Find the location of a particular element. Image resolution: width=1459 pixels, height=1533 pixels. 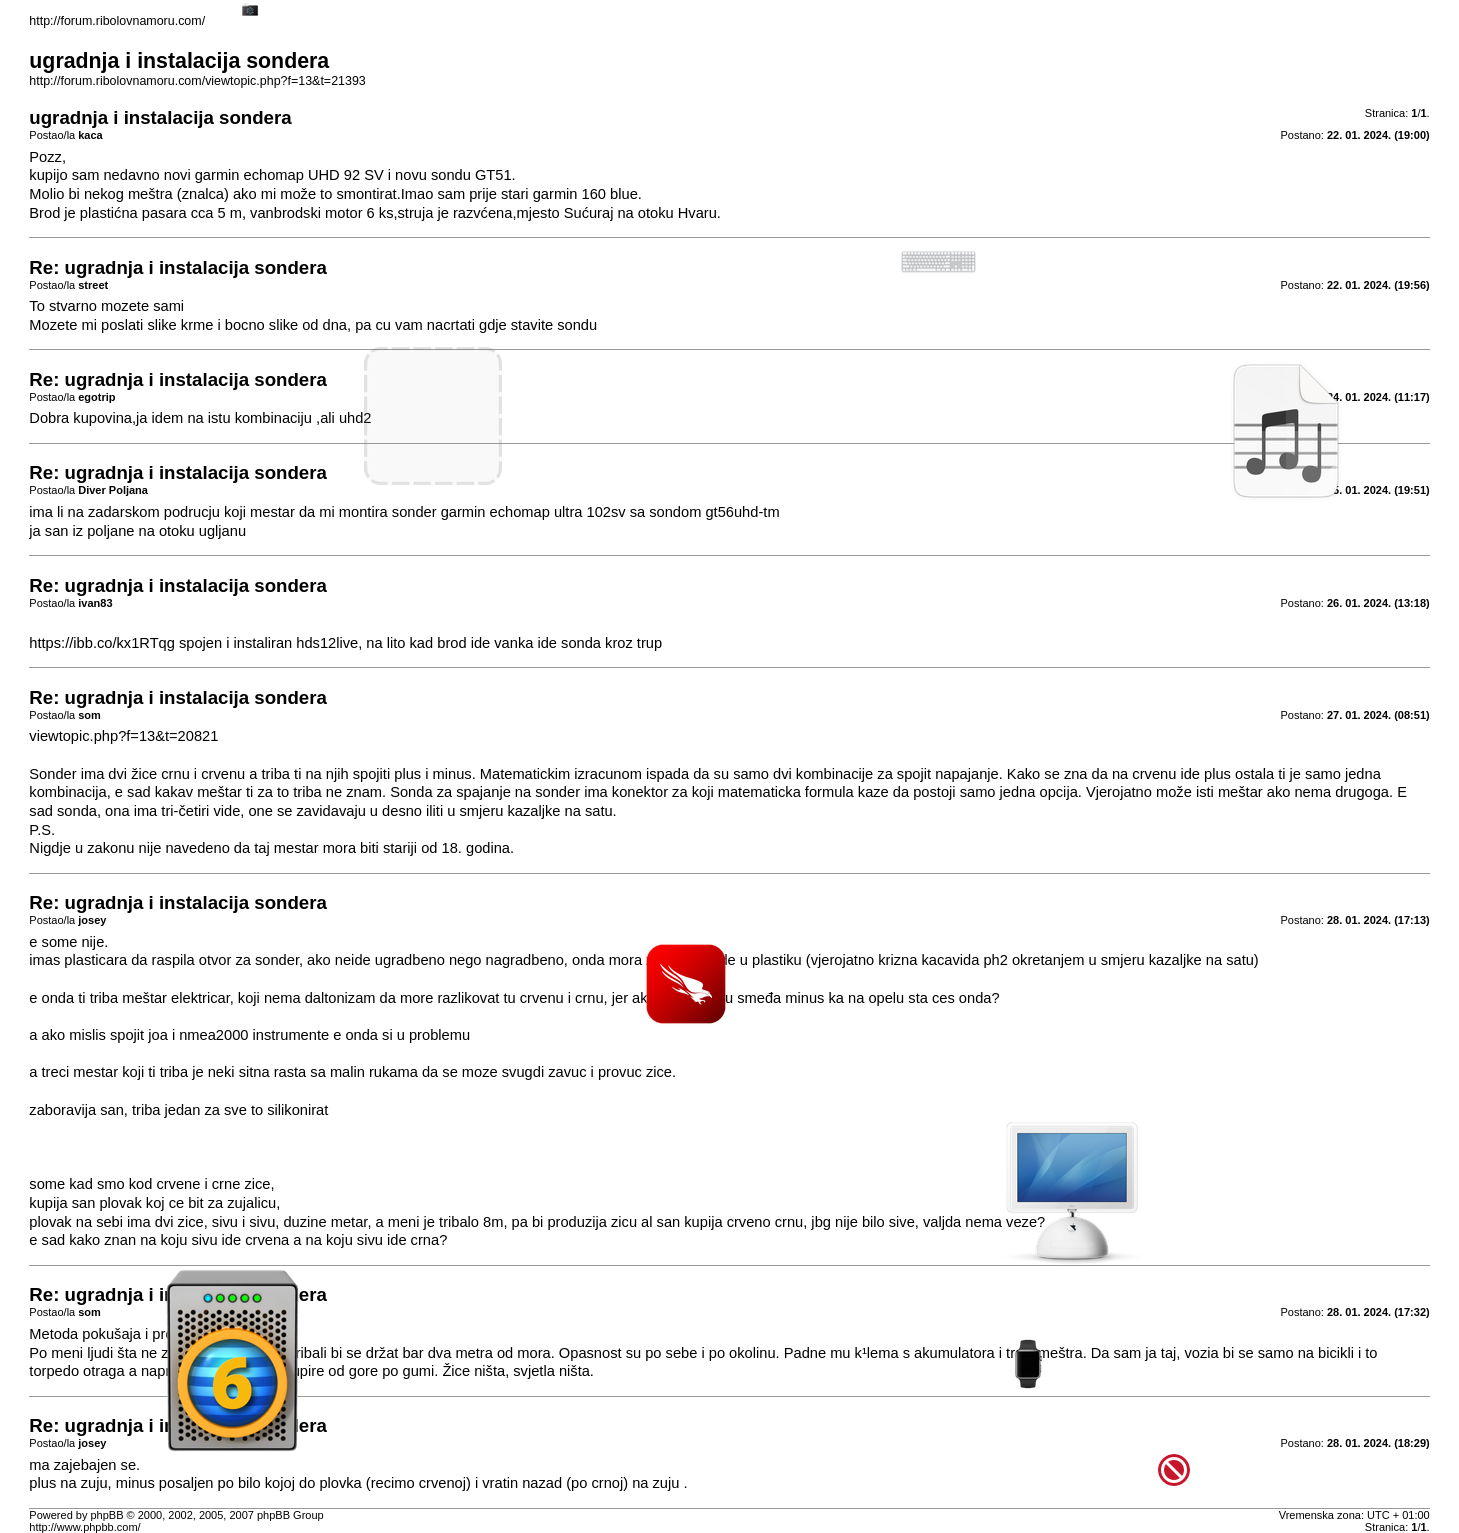

connect a bluetooth keyboard is located at coordinates (938, 261).